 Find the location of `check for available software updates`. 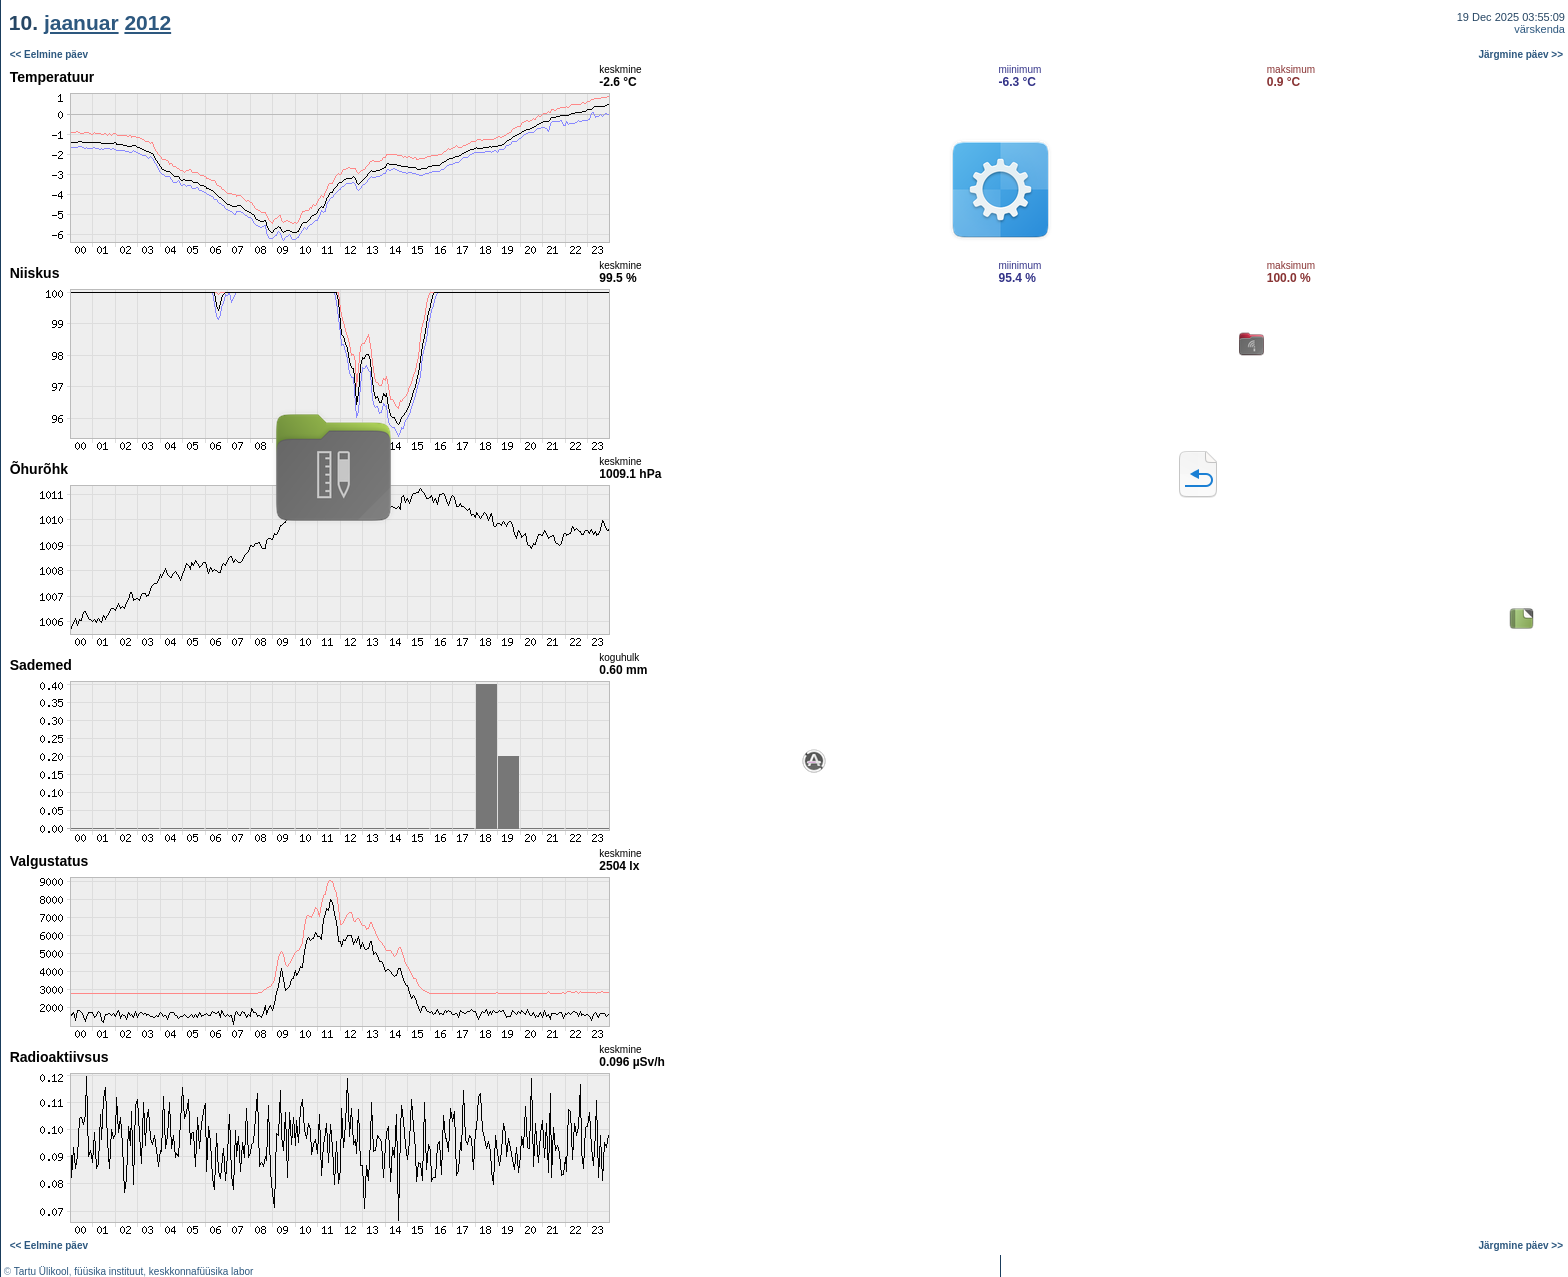

check for available software updates is located at coordinates (814, 761).